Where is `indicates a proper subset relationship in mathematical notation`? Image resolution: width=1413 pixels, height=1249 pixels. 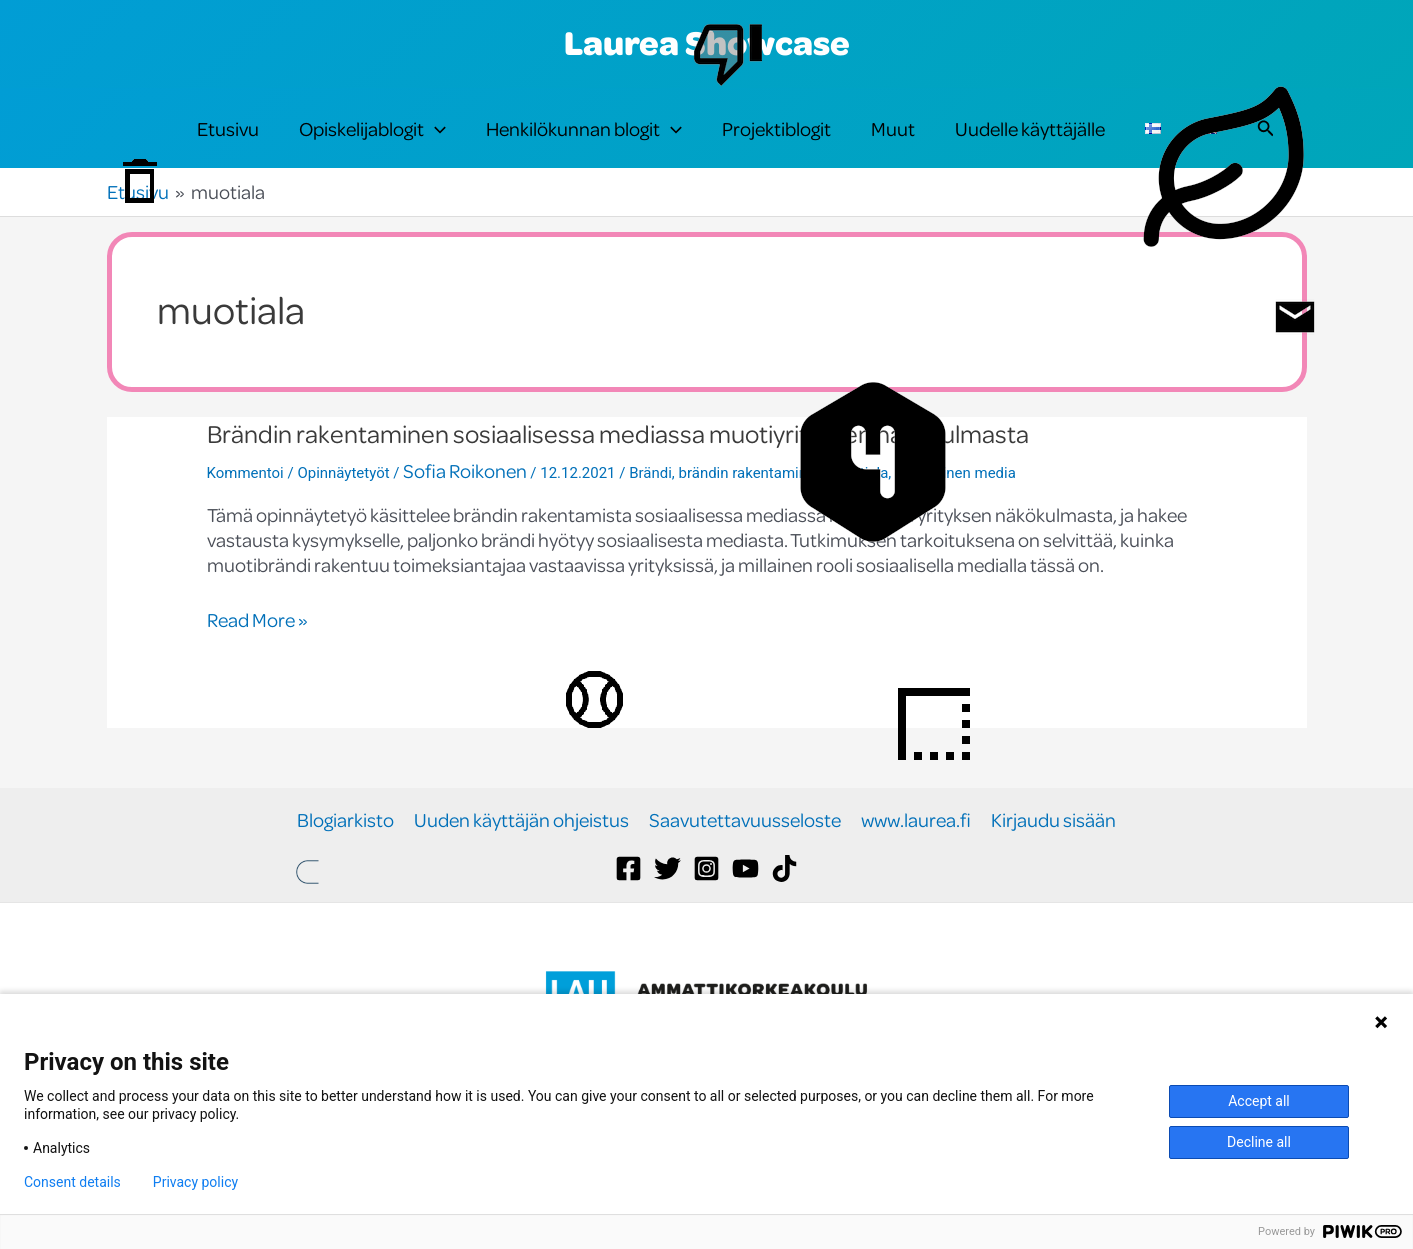
indicates a proper subset relationship in mathematical notation is located at coordinates (308, 872).